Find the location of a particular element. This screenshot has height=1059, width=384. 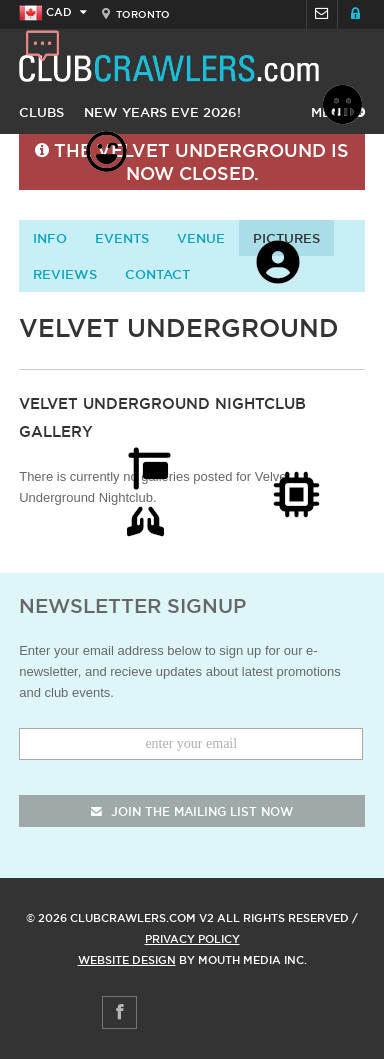

view your profile is located at coordinates (278, 262).